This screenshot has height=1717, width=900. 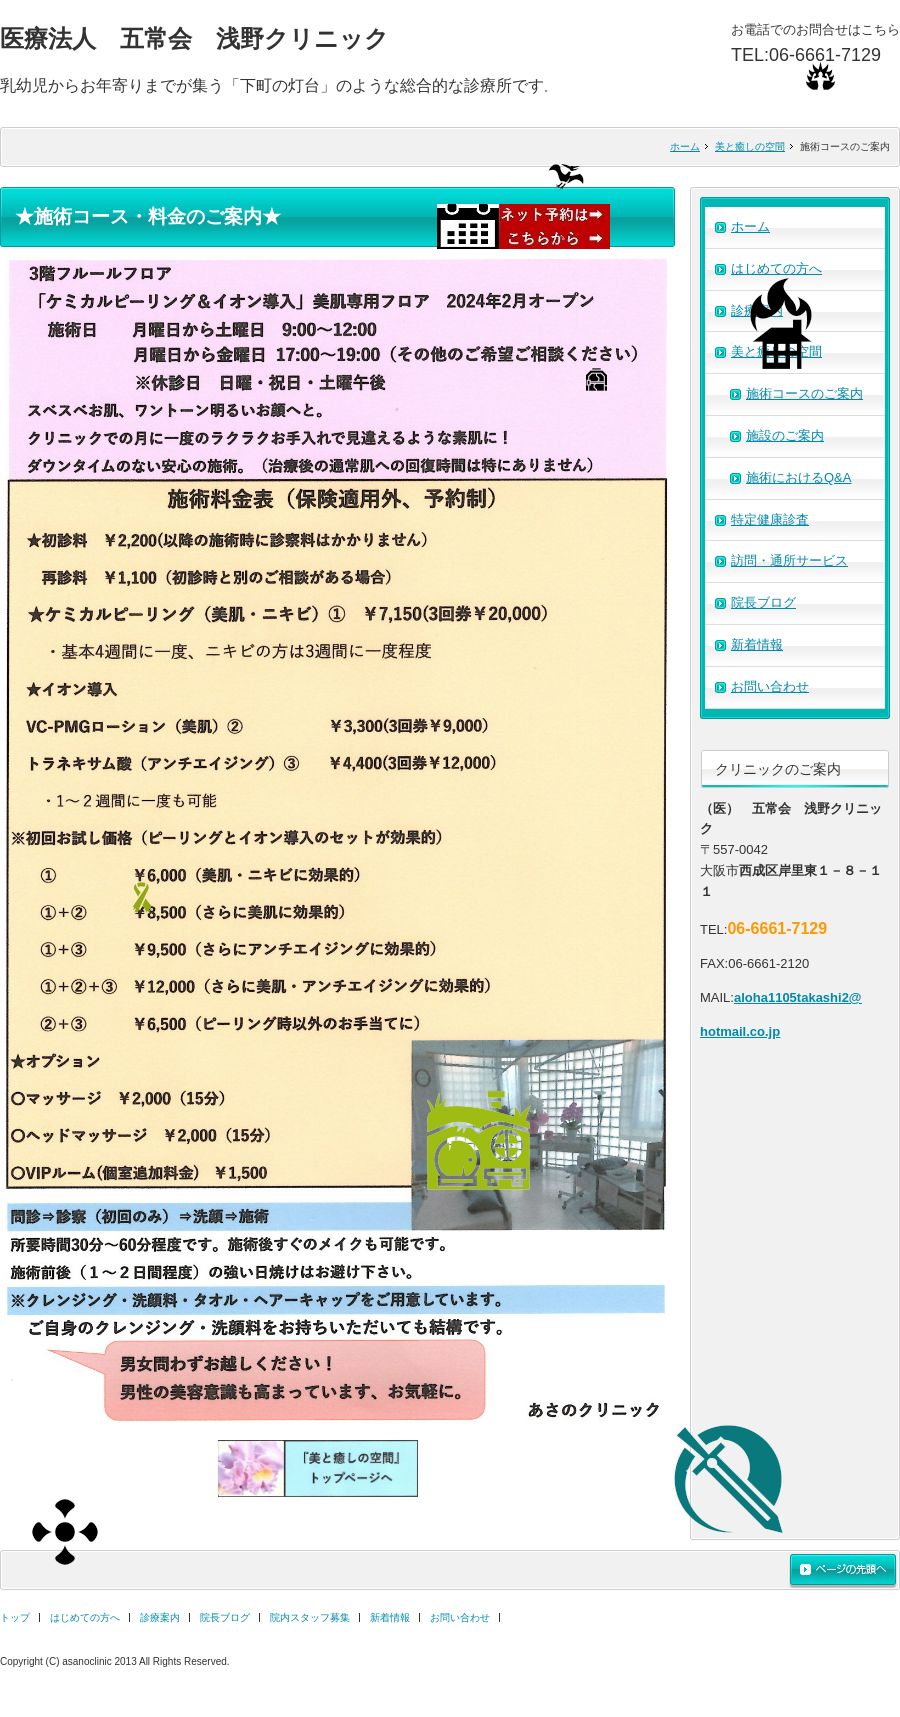 What do you see at coordinates (728, 1479) in the screenshot?
I see `attack or combat action button` at bounding box center [728, 1479].